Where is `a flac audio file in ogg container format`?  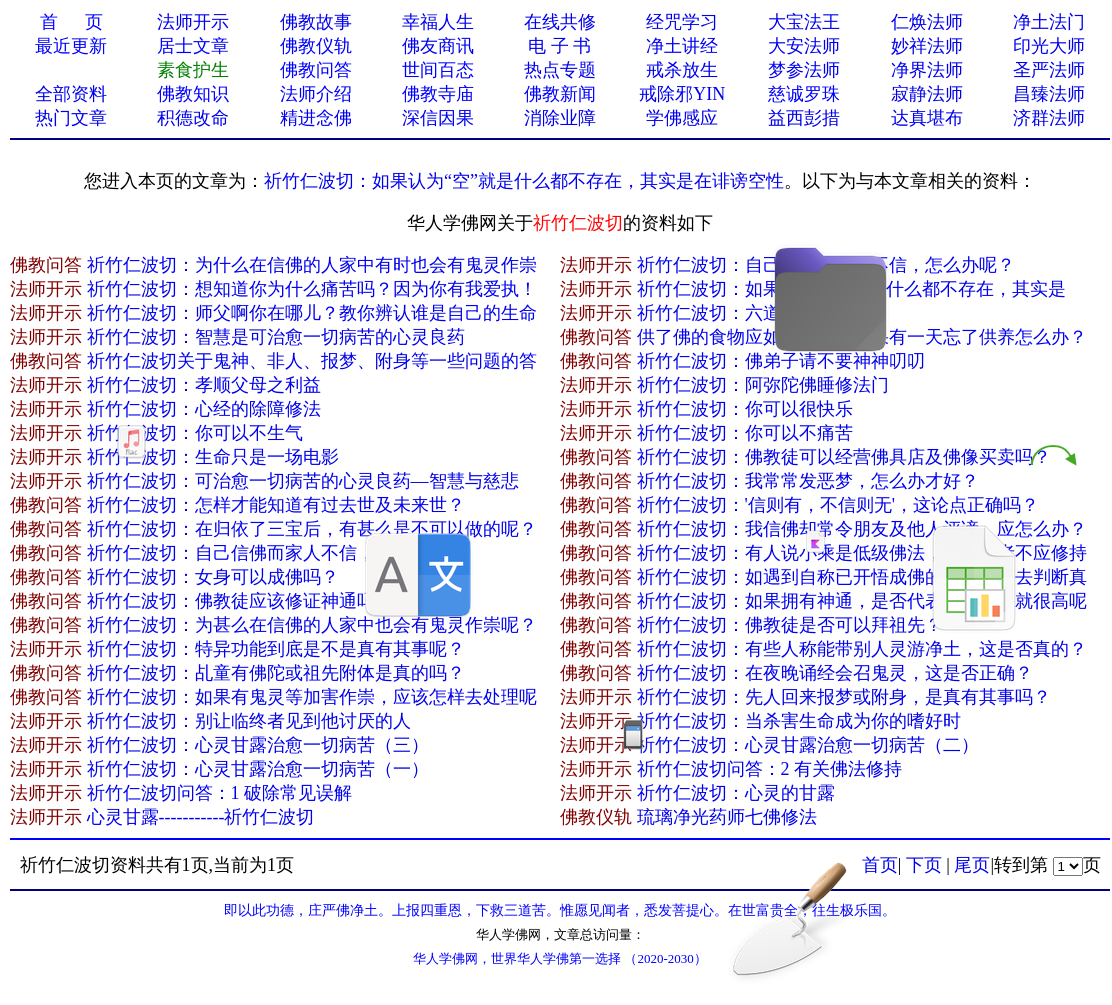 a flac audio file in ogg container format is located at coordinates (131, 441).